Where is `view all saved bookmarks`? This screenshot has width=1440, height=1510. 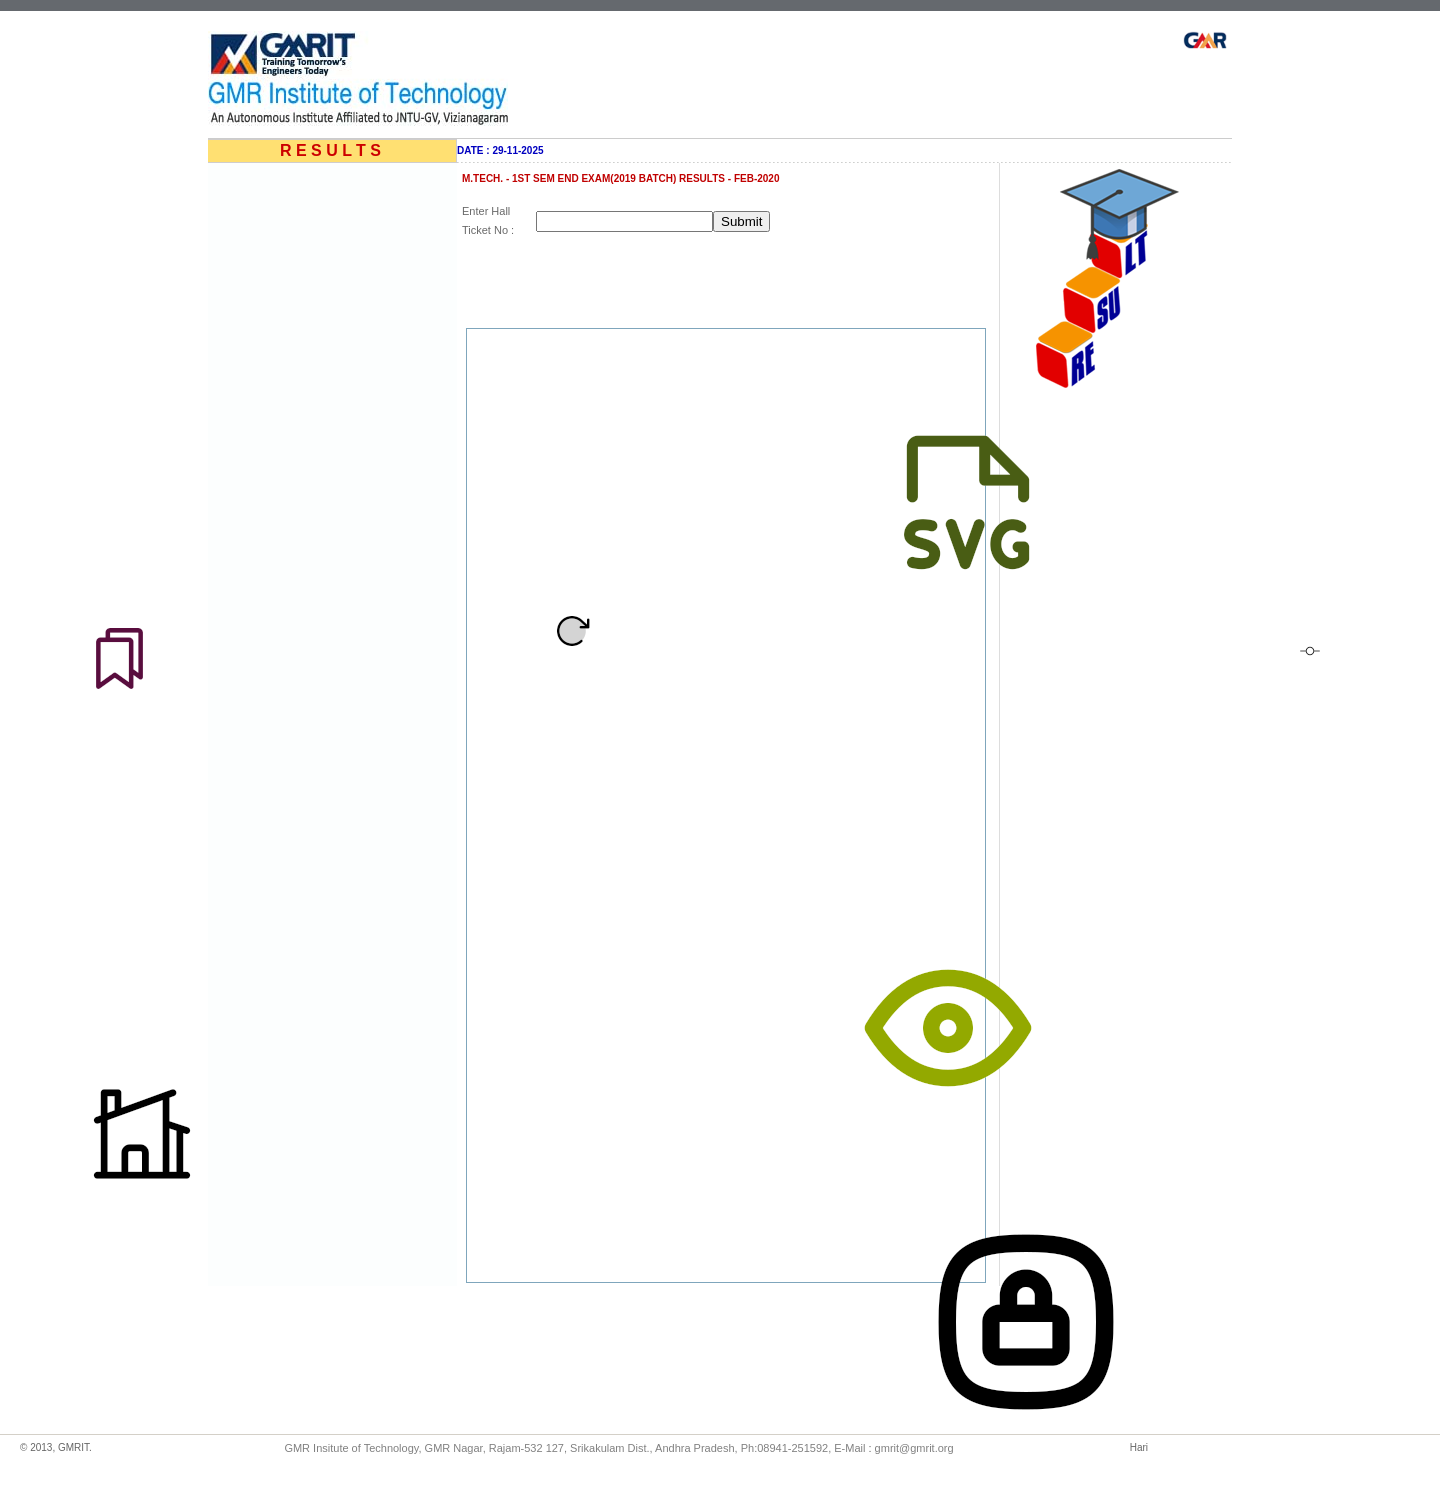
view all saved bookmarks is located at coordinates (119, 658).